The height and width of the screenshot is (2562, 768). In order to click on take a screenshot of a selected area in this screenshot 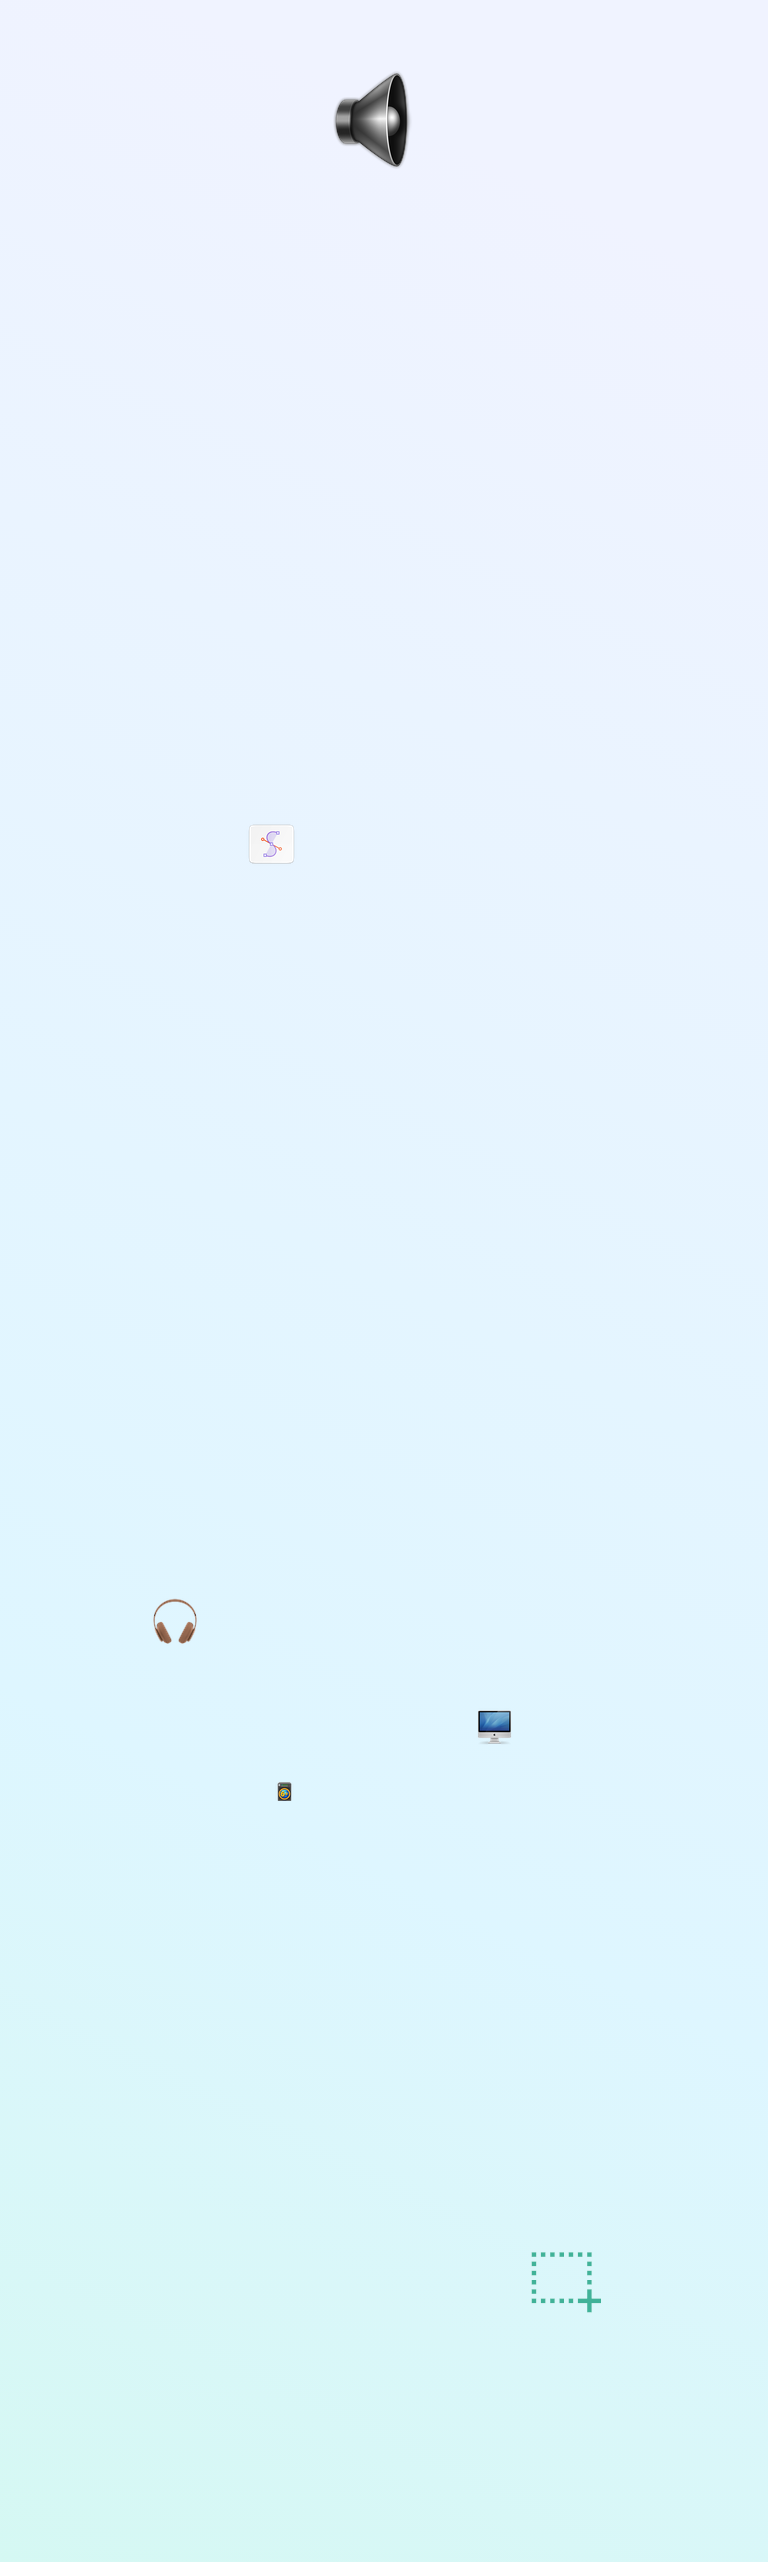, I will do `click(564, 2280)`.